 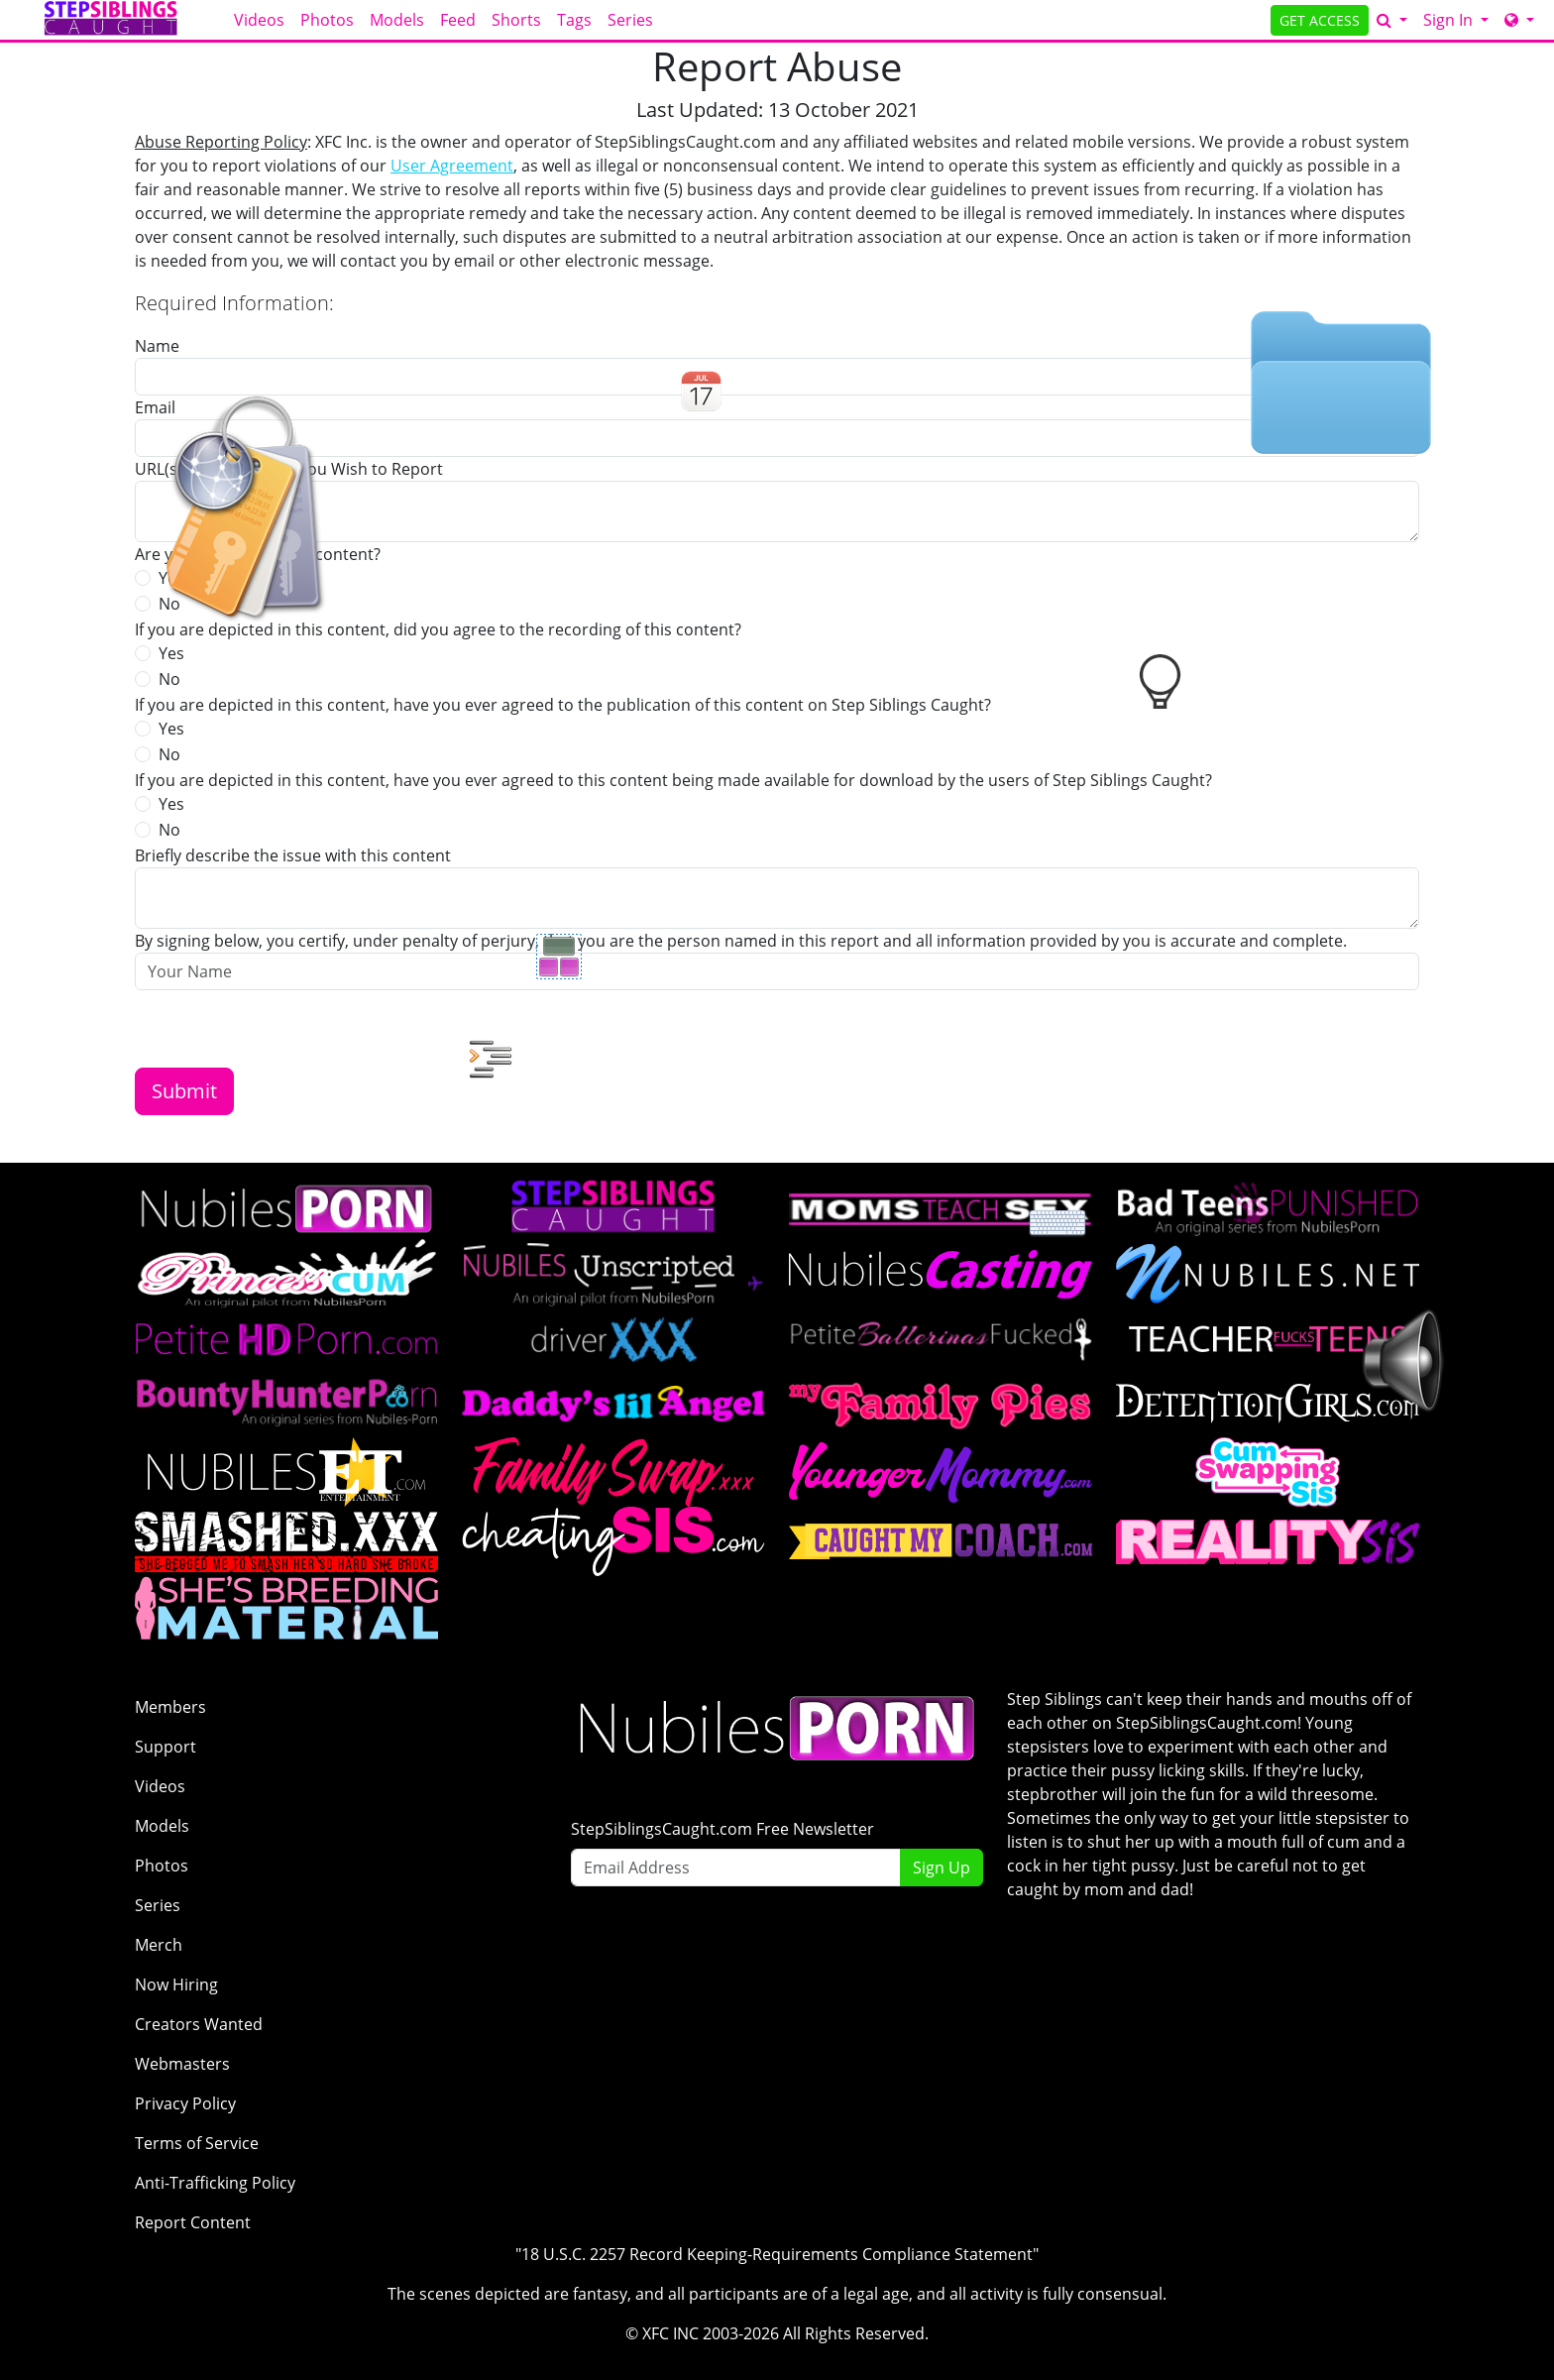 I want to click on indicates keyboard connected via bluetooth, so click(x=1057, y=1223).